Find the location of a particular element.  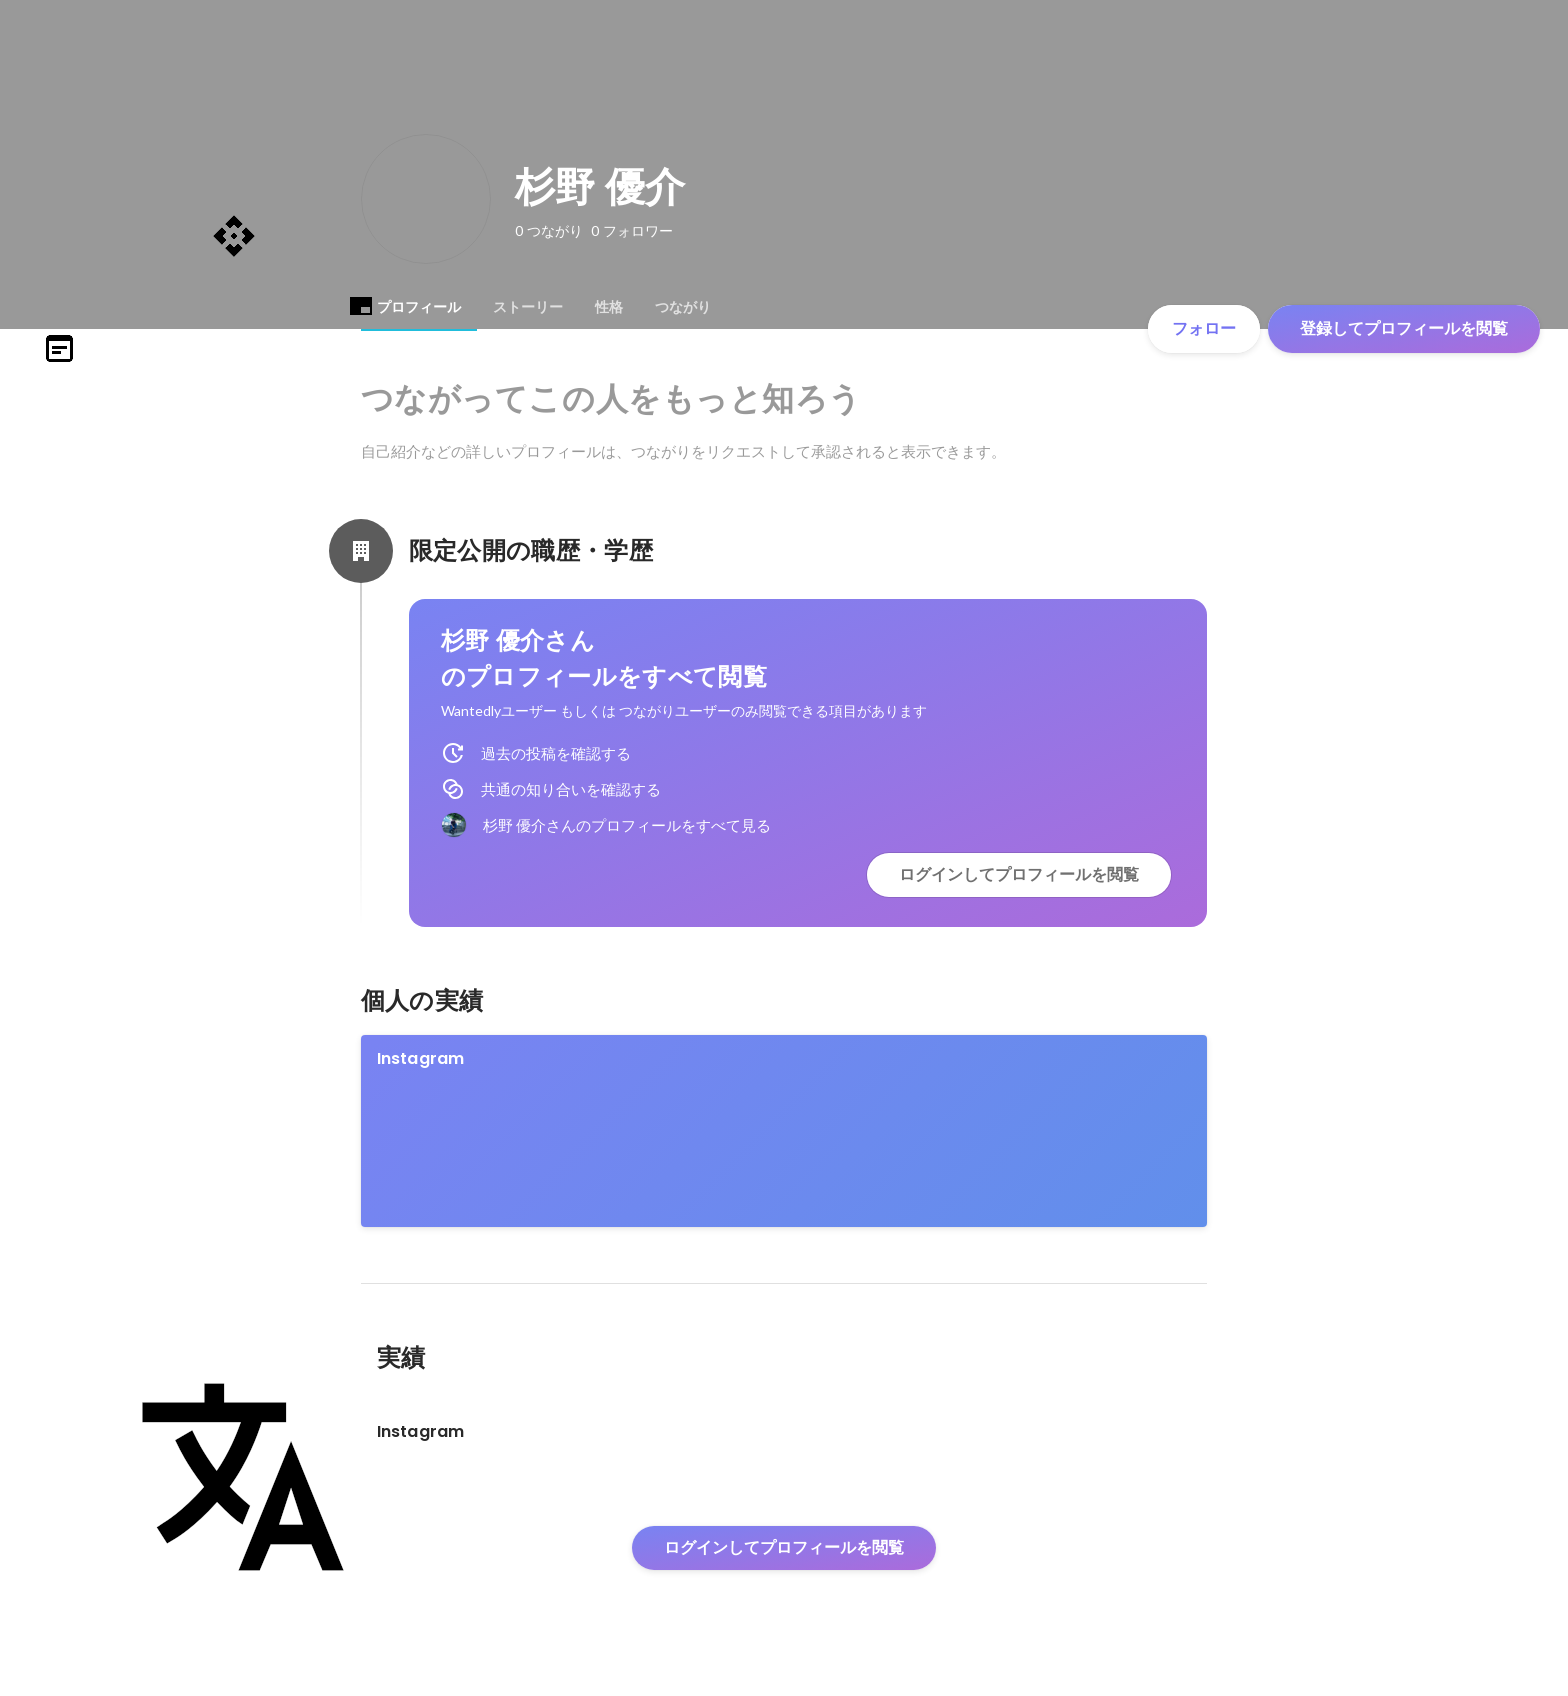

access API settings or configuration is located at coordinates (234, 236).